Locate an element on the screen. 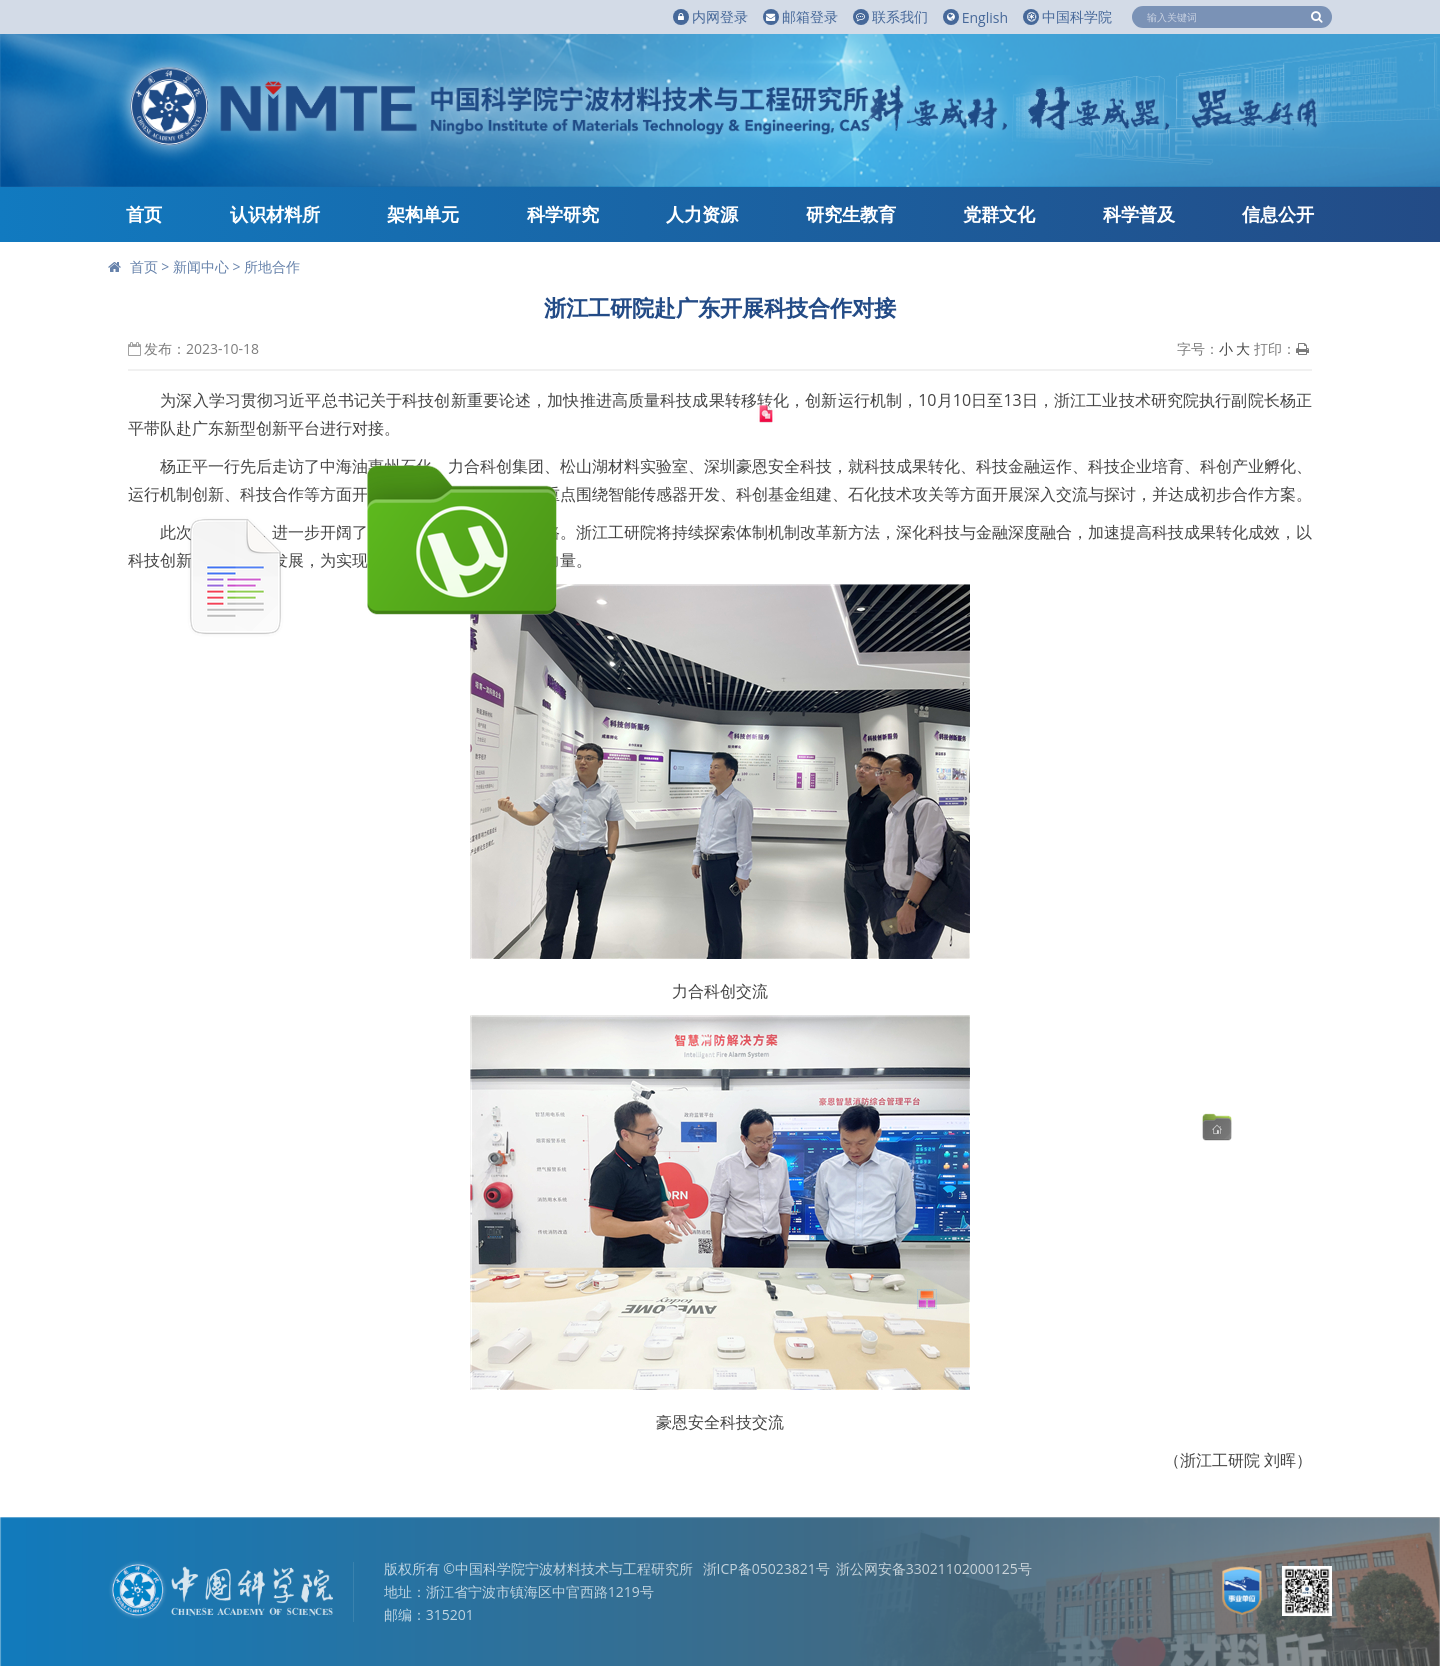 The height and width of the screenshot is (1666, 1440). select all items in the current view is located at coordinates (927, 1299).